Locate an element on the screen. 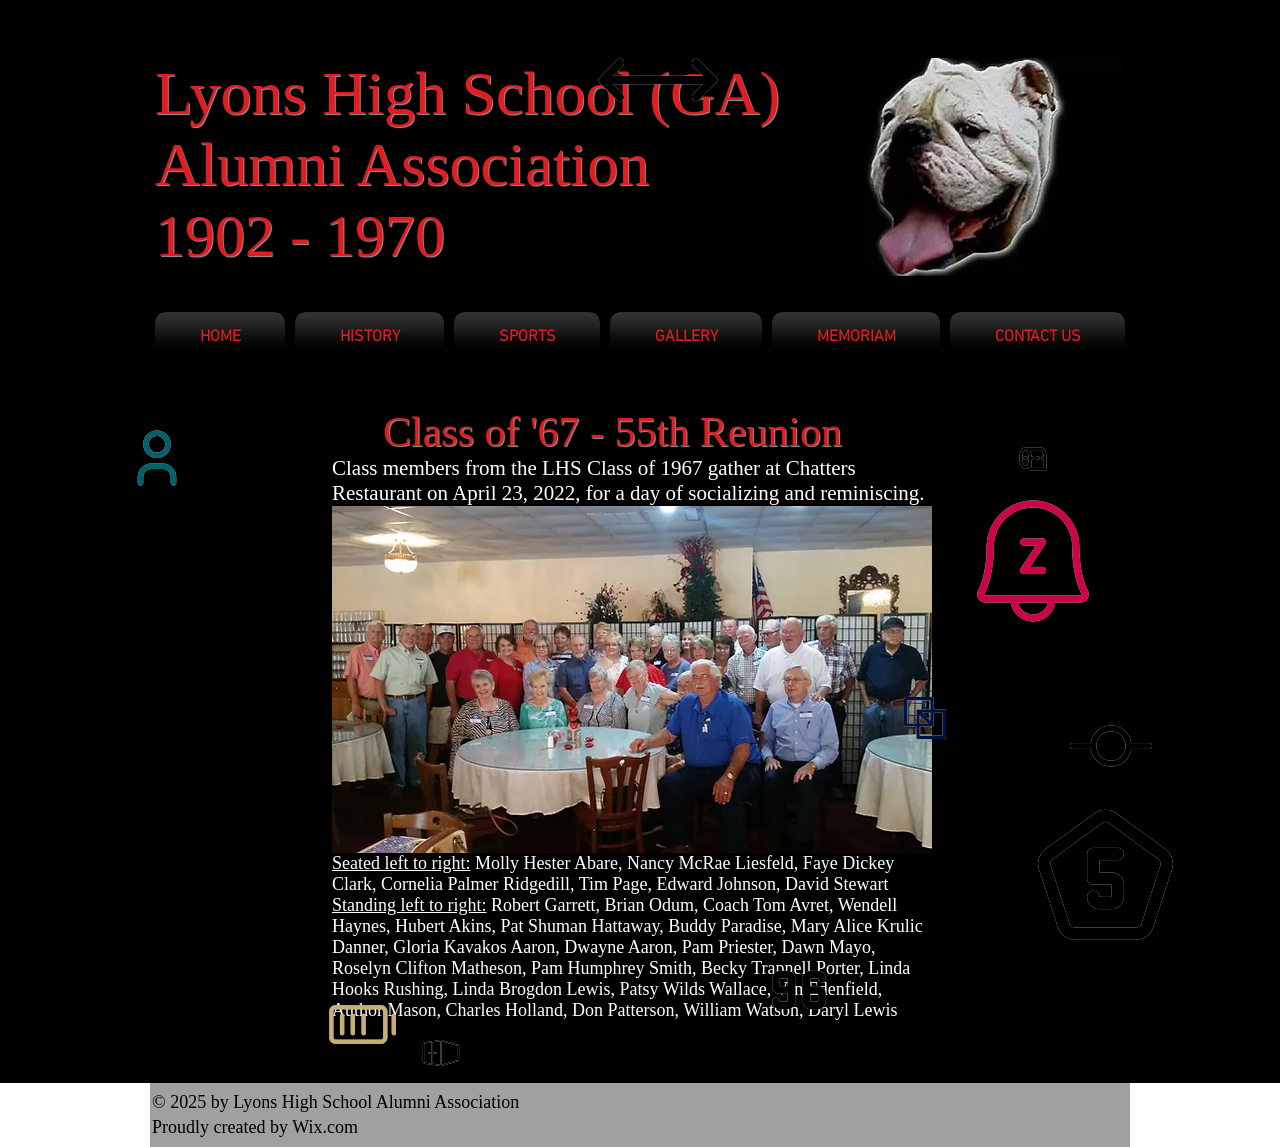 The height and width of the screenshot is (1147, 1280). indicates step 5 in a multi-step process is located at coordinates (1105, 878).